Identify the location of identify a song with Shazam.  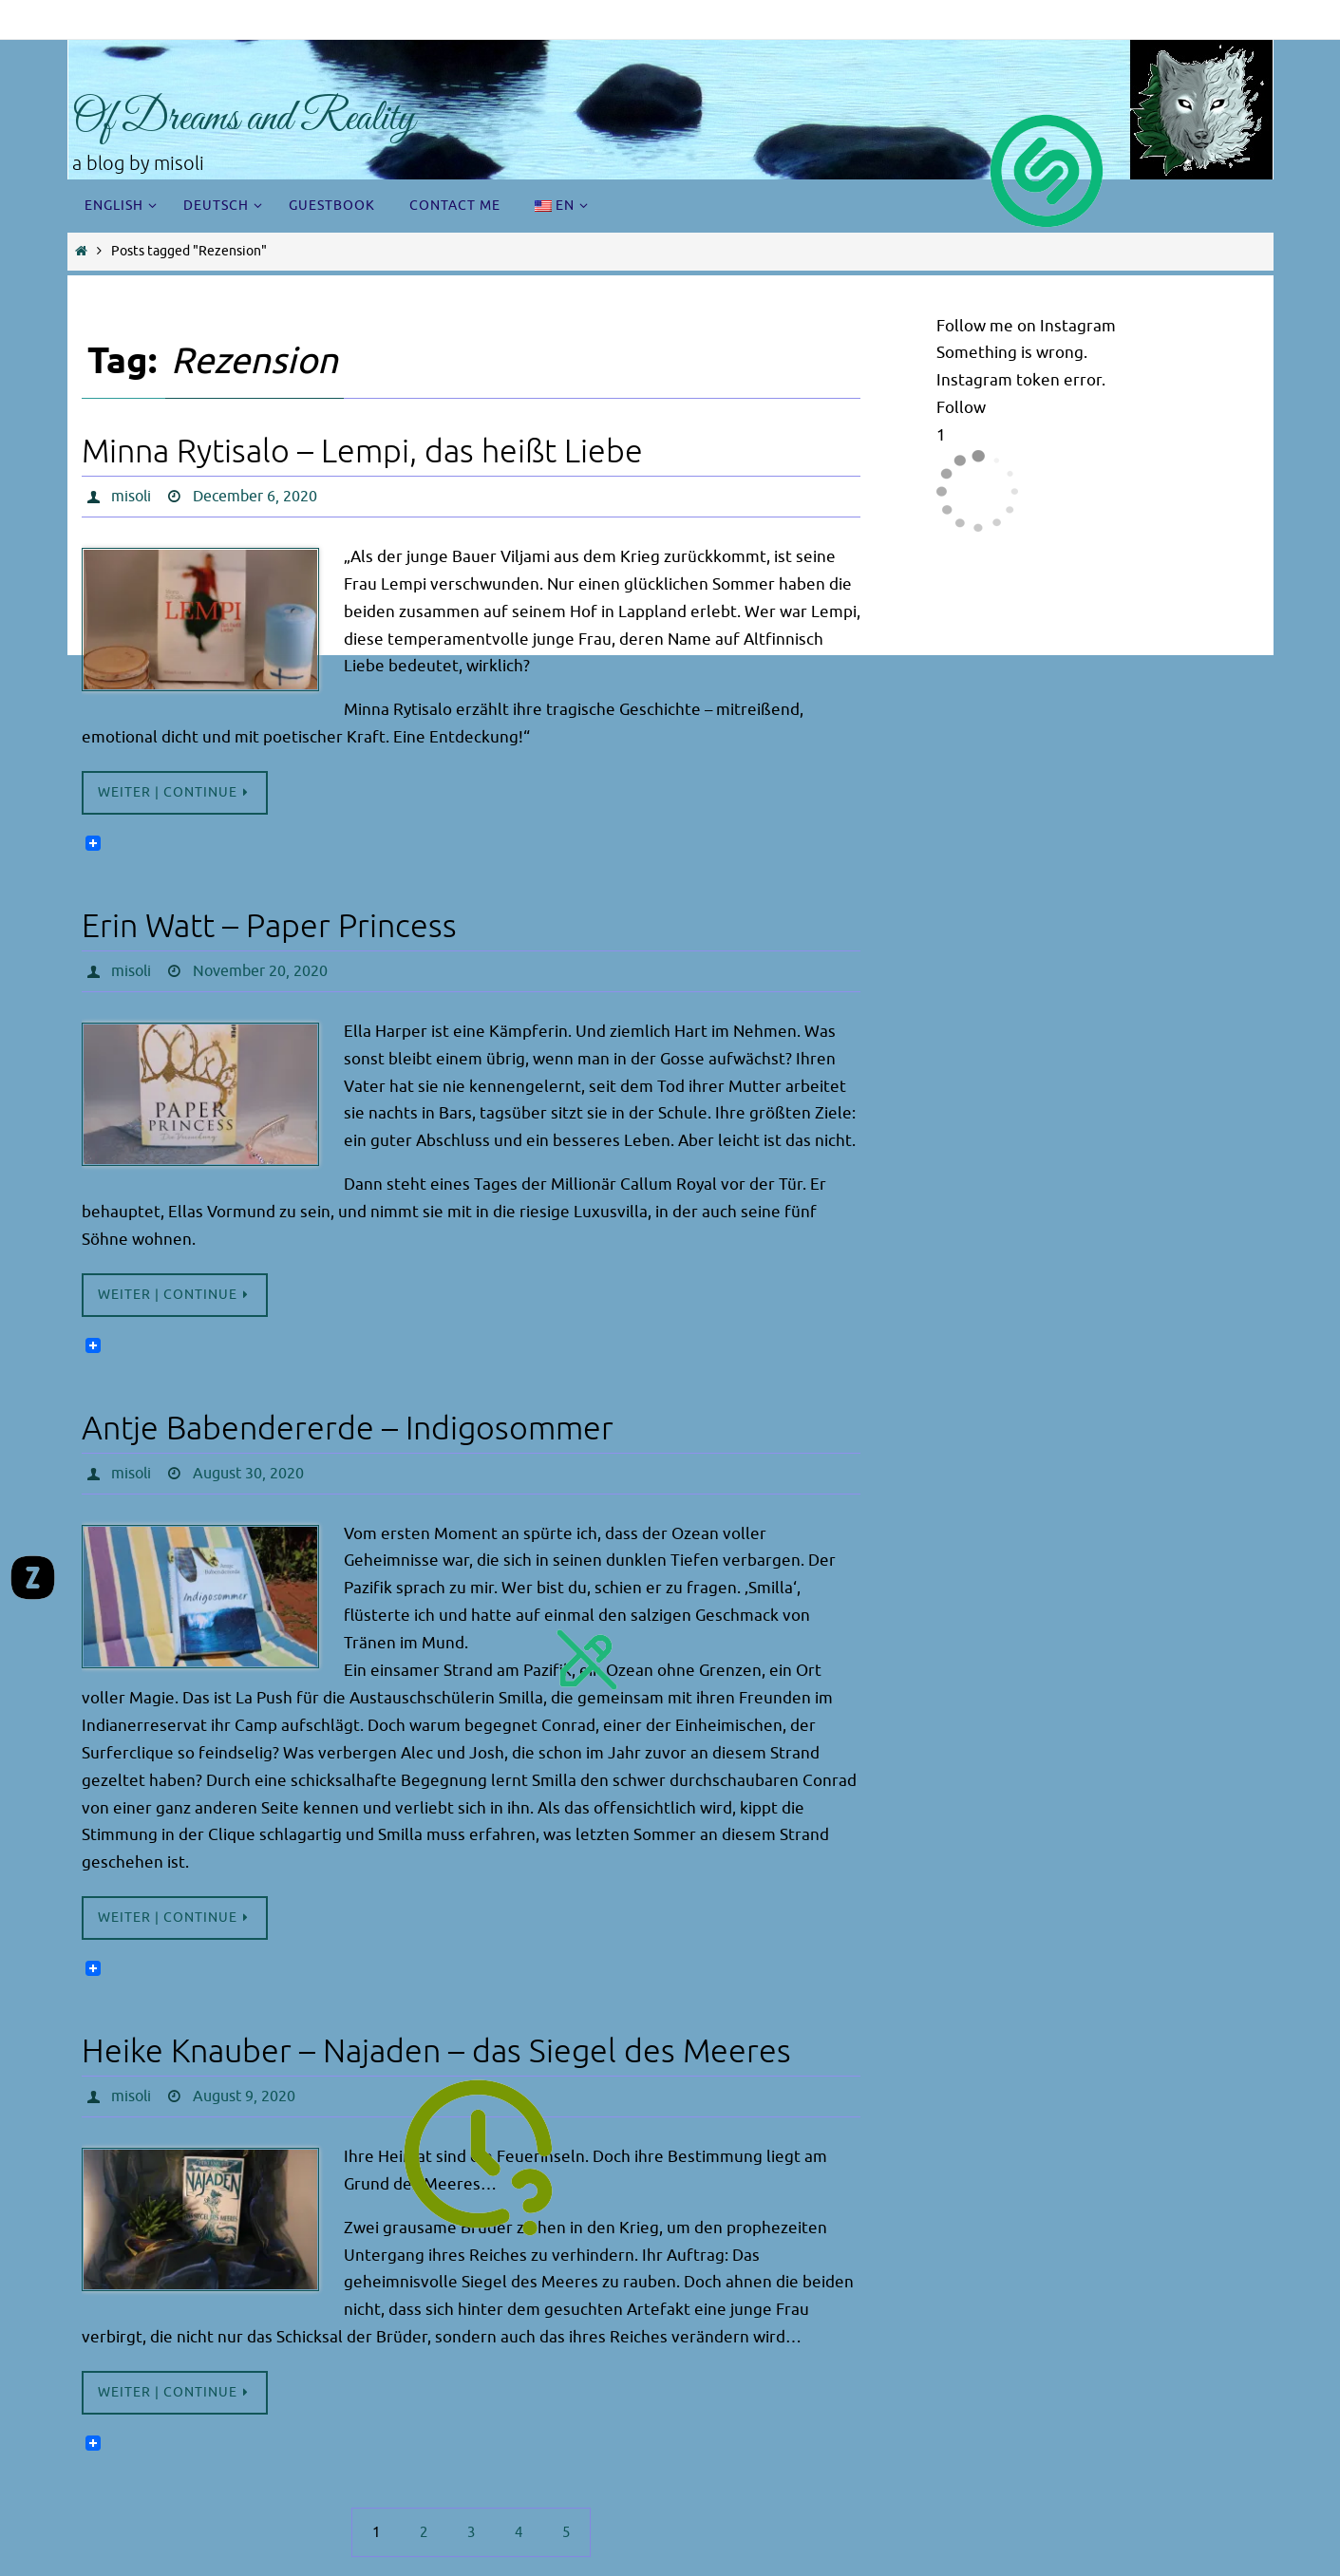
(1047, 171).